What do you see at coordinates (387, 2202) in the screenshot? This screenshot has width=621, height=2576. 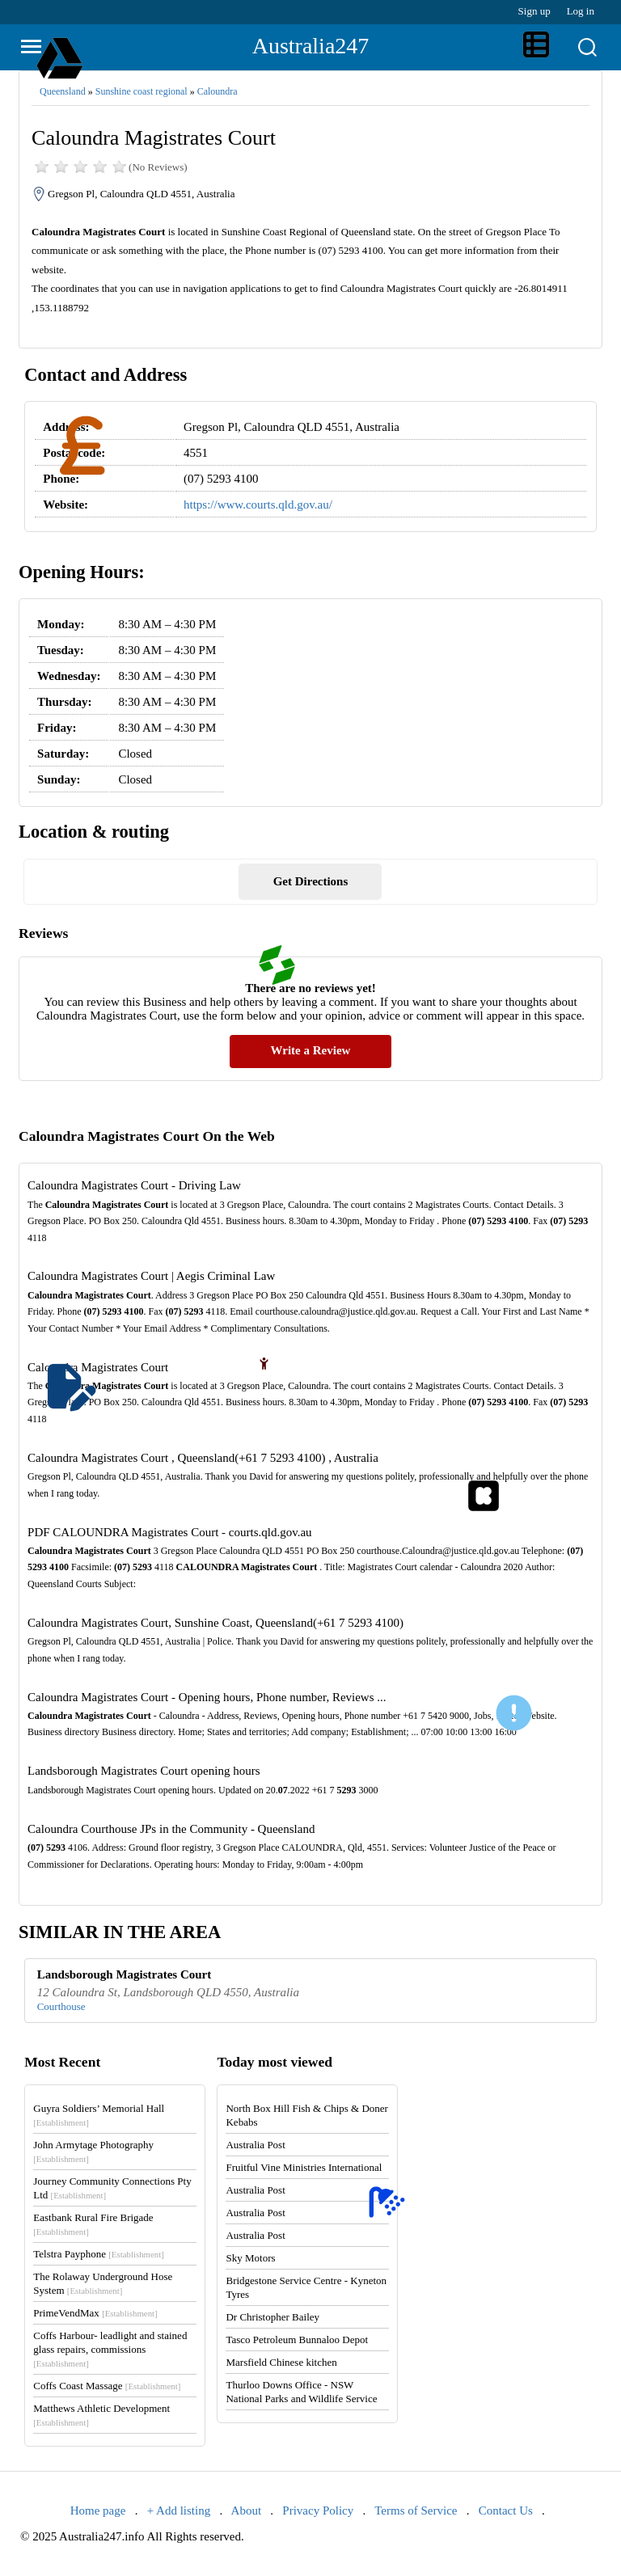 I see `indicates bathroom or shower facilities available` at bounding box center [387, 2202].